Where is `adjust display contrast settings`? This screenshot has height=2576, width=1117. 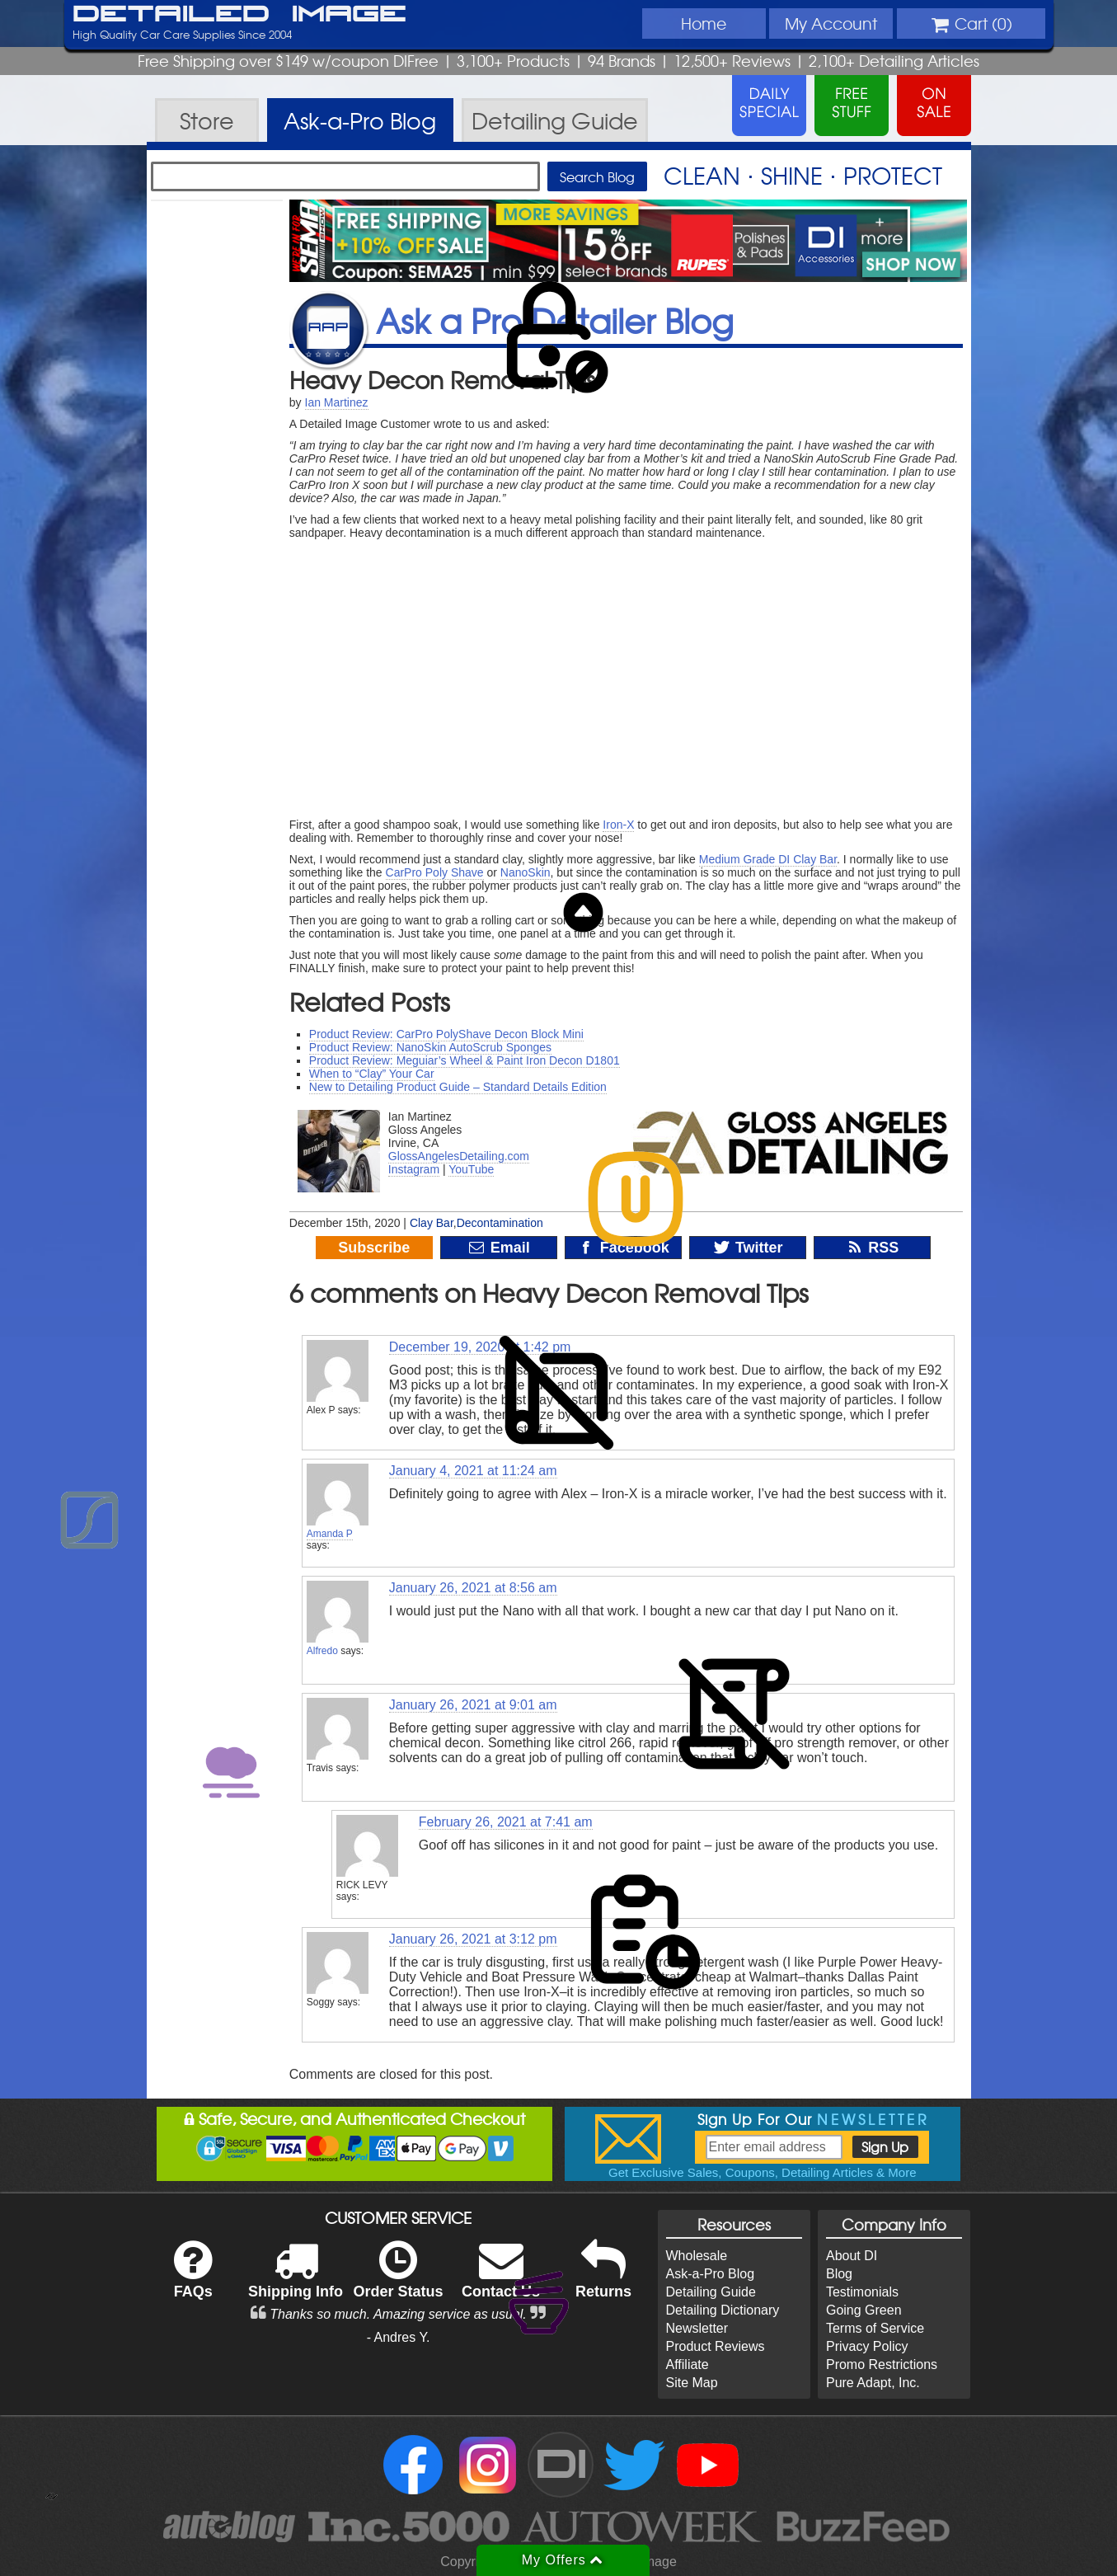 adjust display contrast settings is located at coordinates (89, 1520).